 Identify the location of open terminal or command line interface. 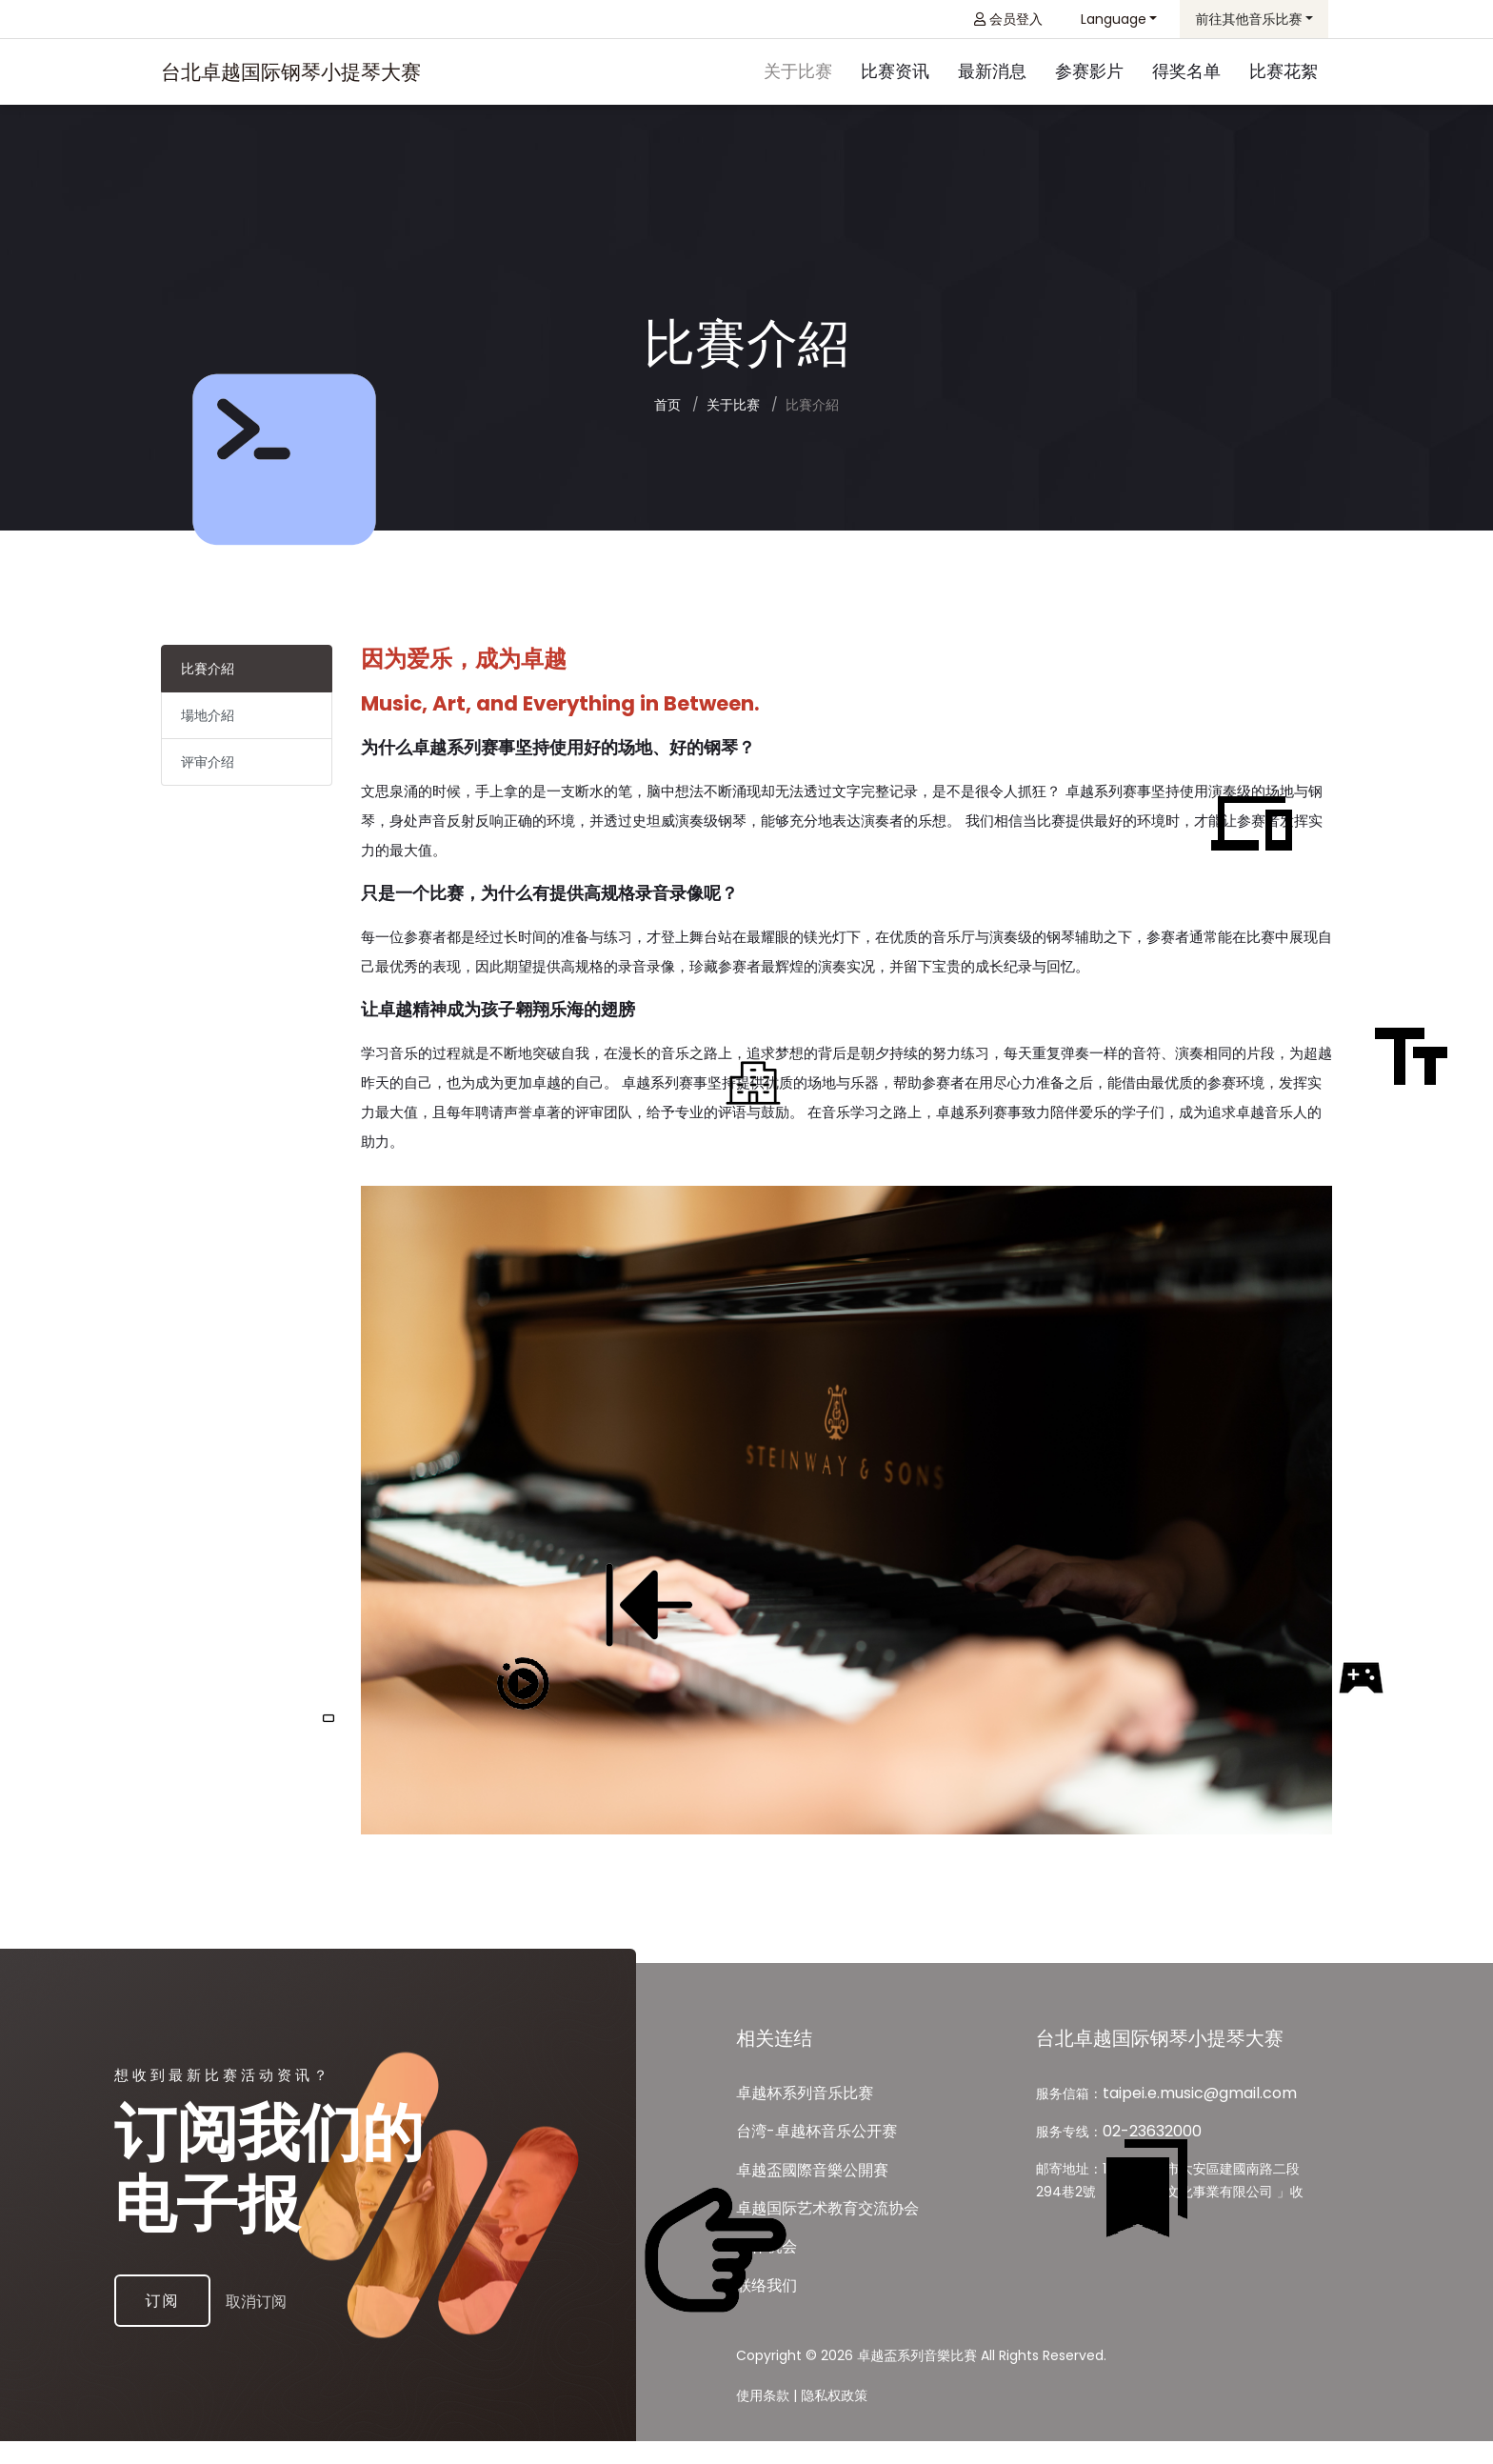
(284, 459).